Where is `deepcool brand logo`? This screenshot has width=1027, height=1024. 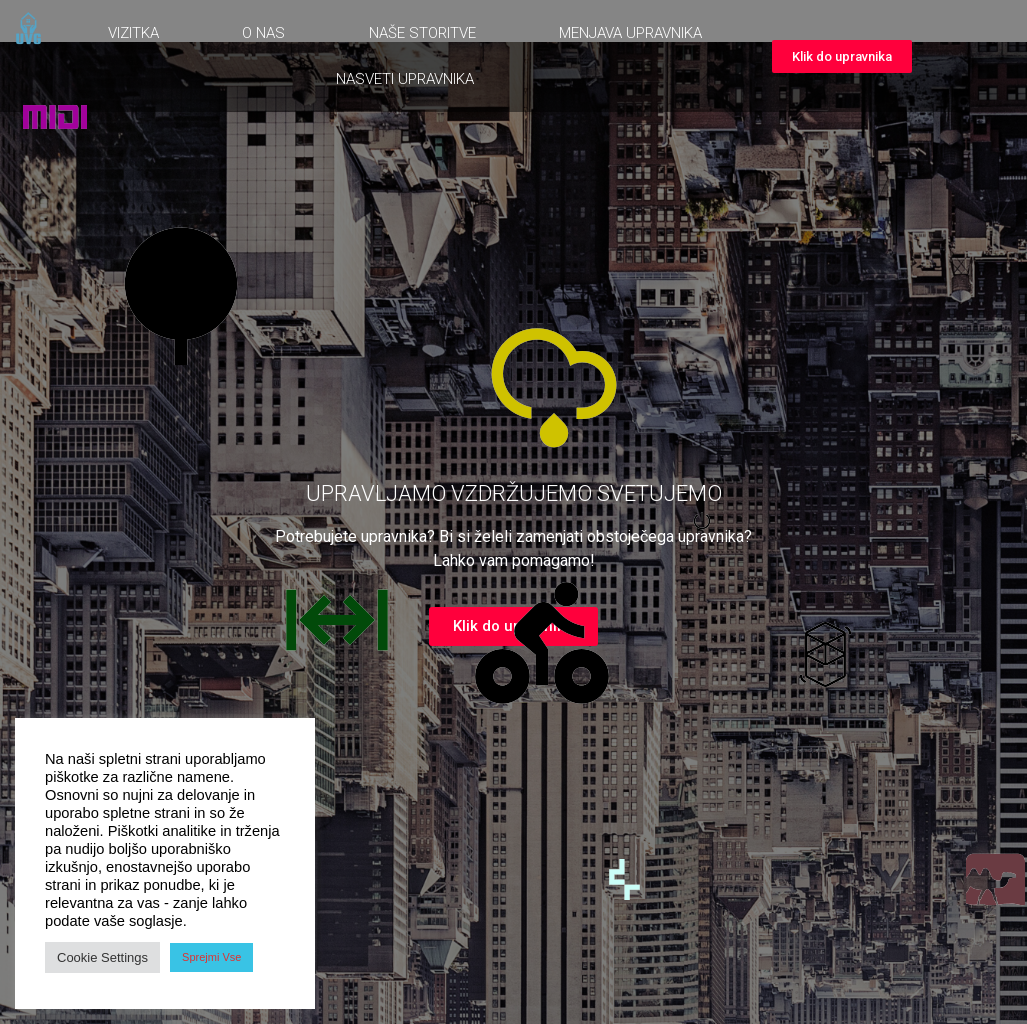
deepcool brand logo is located at coordinates (624, 879).